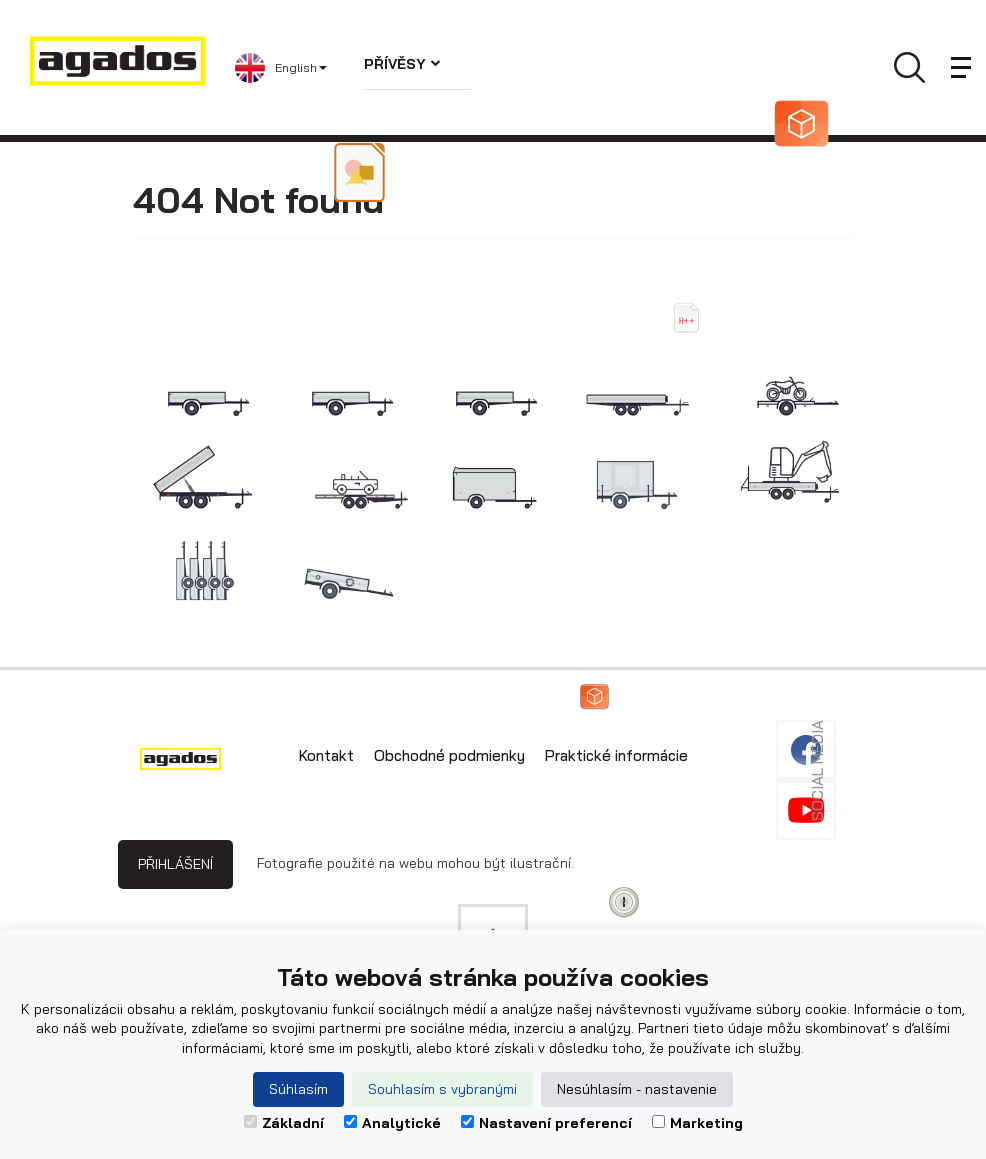  What do you see at coordinates (594, 695) in the screenshot?
I see `open a Blender 3D project file` at bounding box center [594, 695].